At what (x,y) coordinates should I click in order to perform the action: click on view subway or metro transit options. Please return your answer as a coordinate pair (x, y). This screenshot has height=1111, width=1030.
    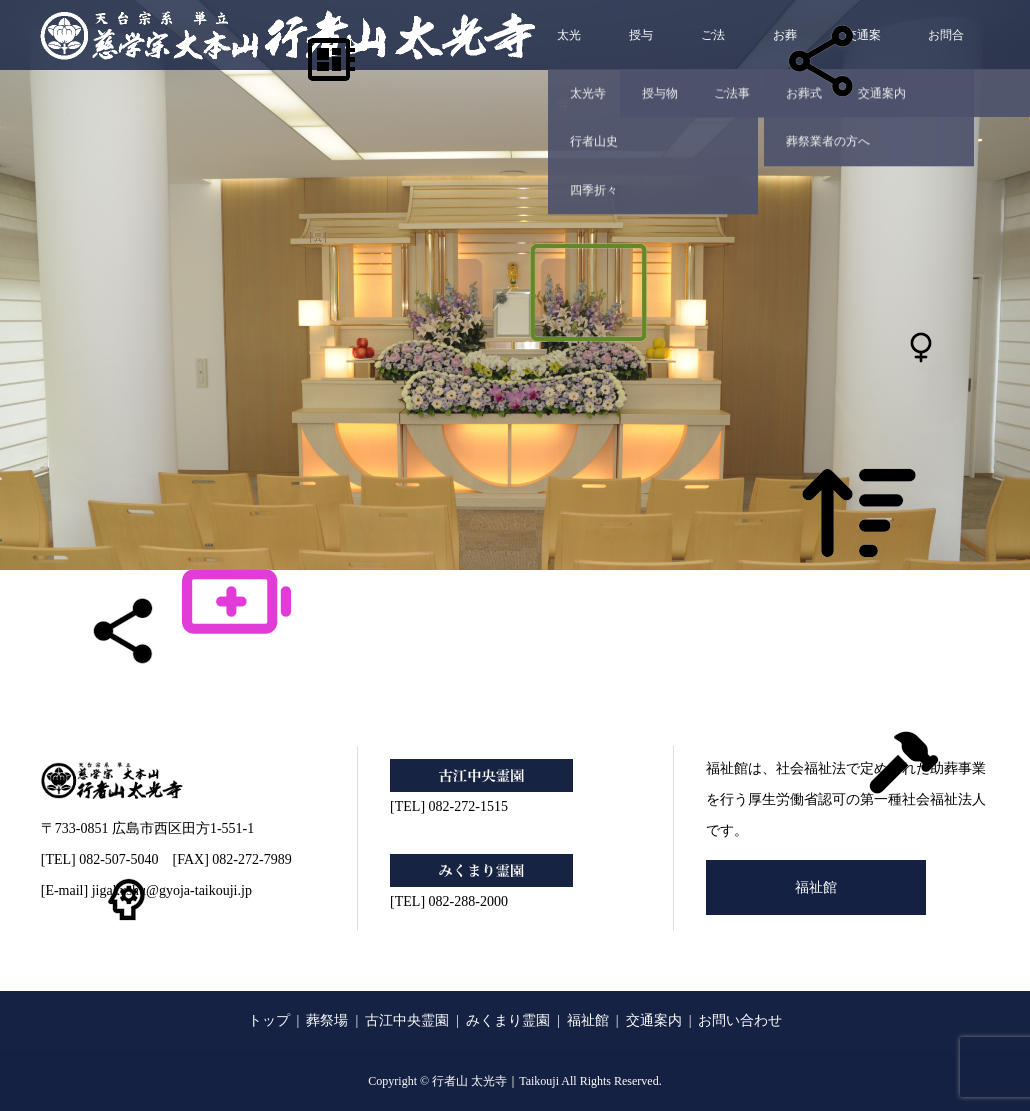
    Looking at the image, I should click on (318, 236).